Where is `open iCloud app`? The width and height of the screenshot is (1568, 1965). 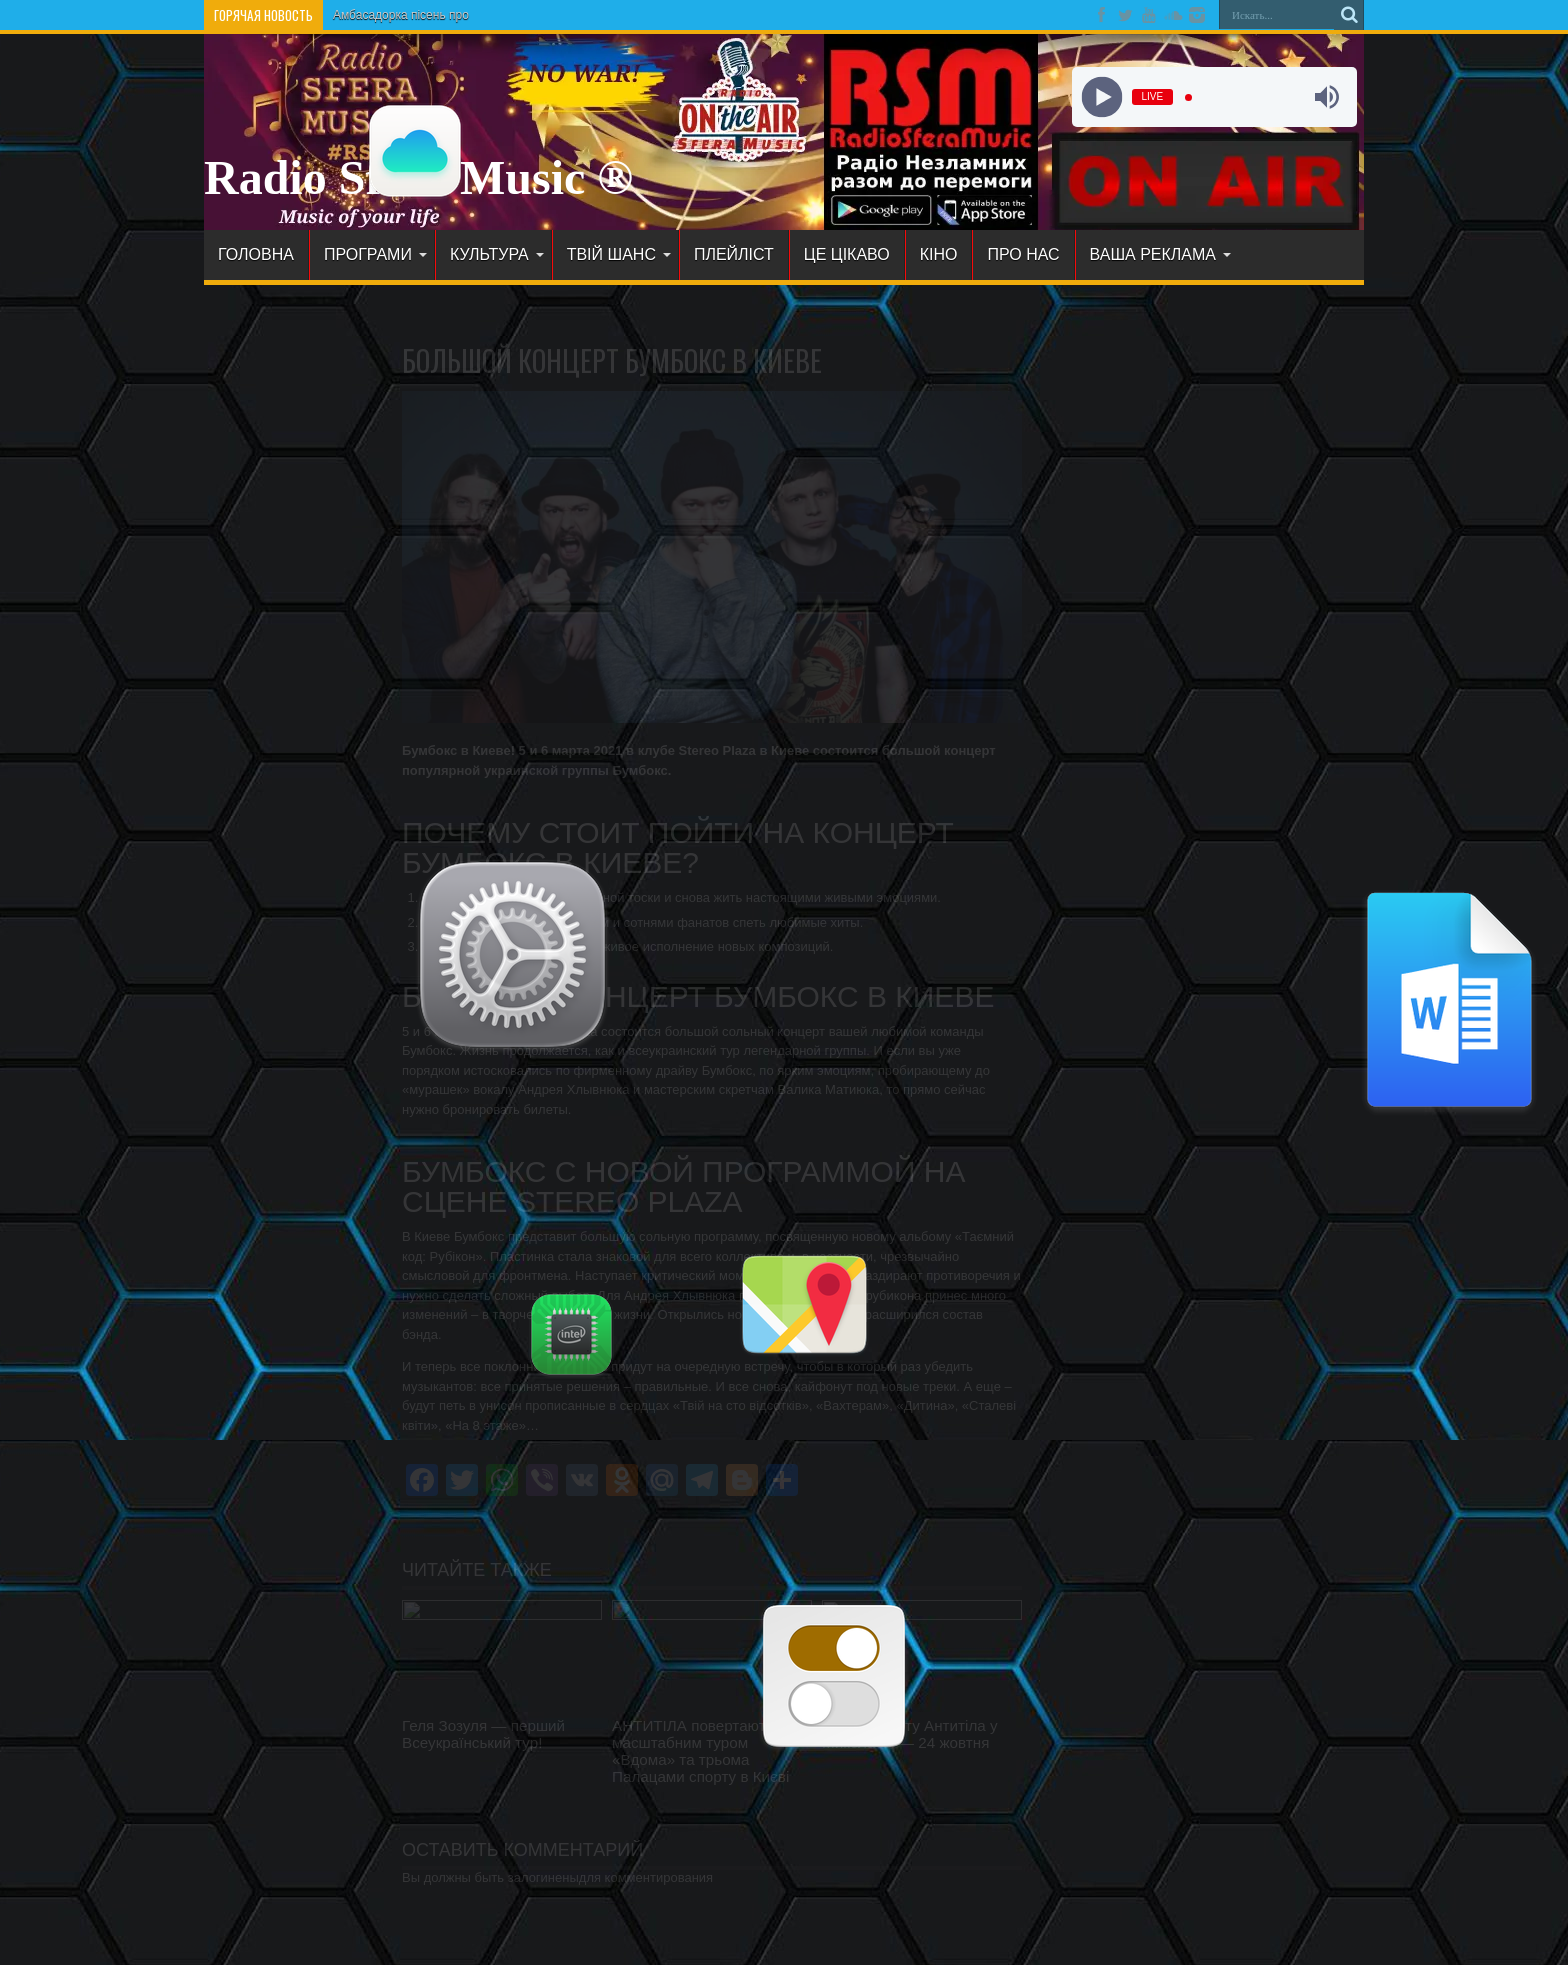
open iCloud app is located at coordinates (415, 151).